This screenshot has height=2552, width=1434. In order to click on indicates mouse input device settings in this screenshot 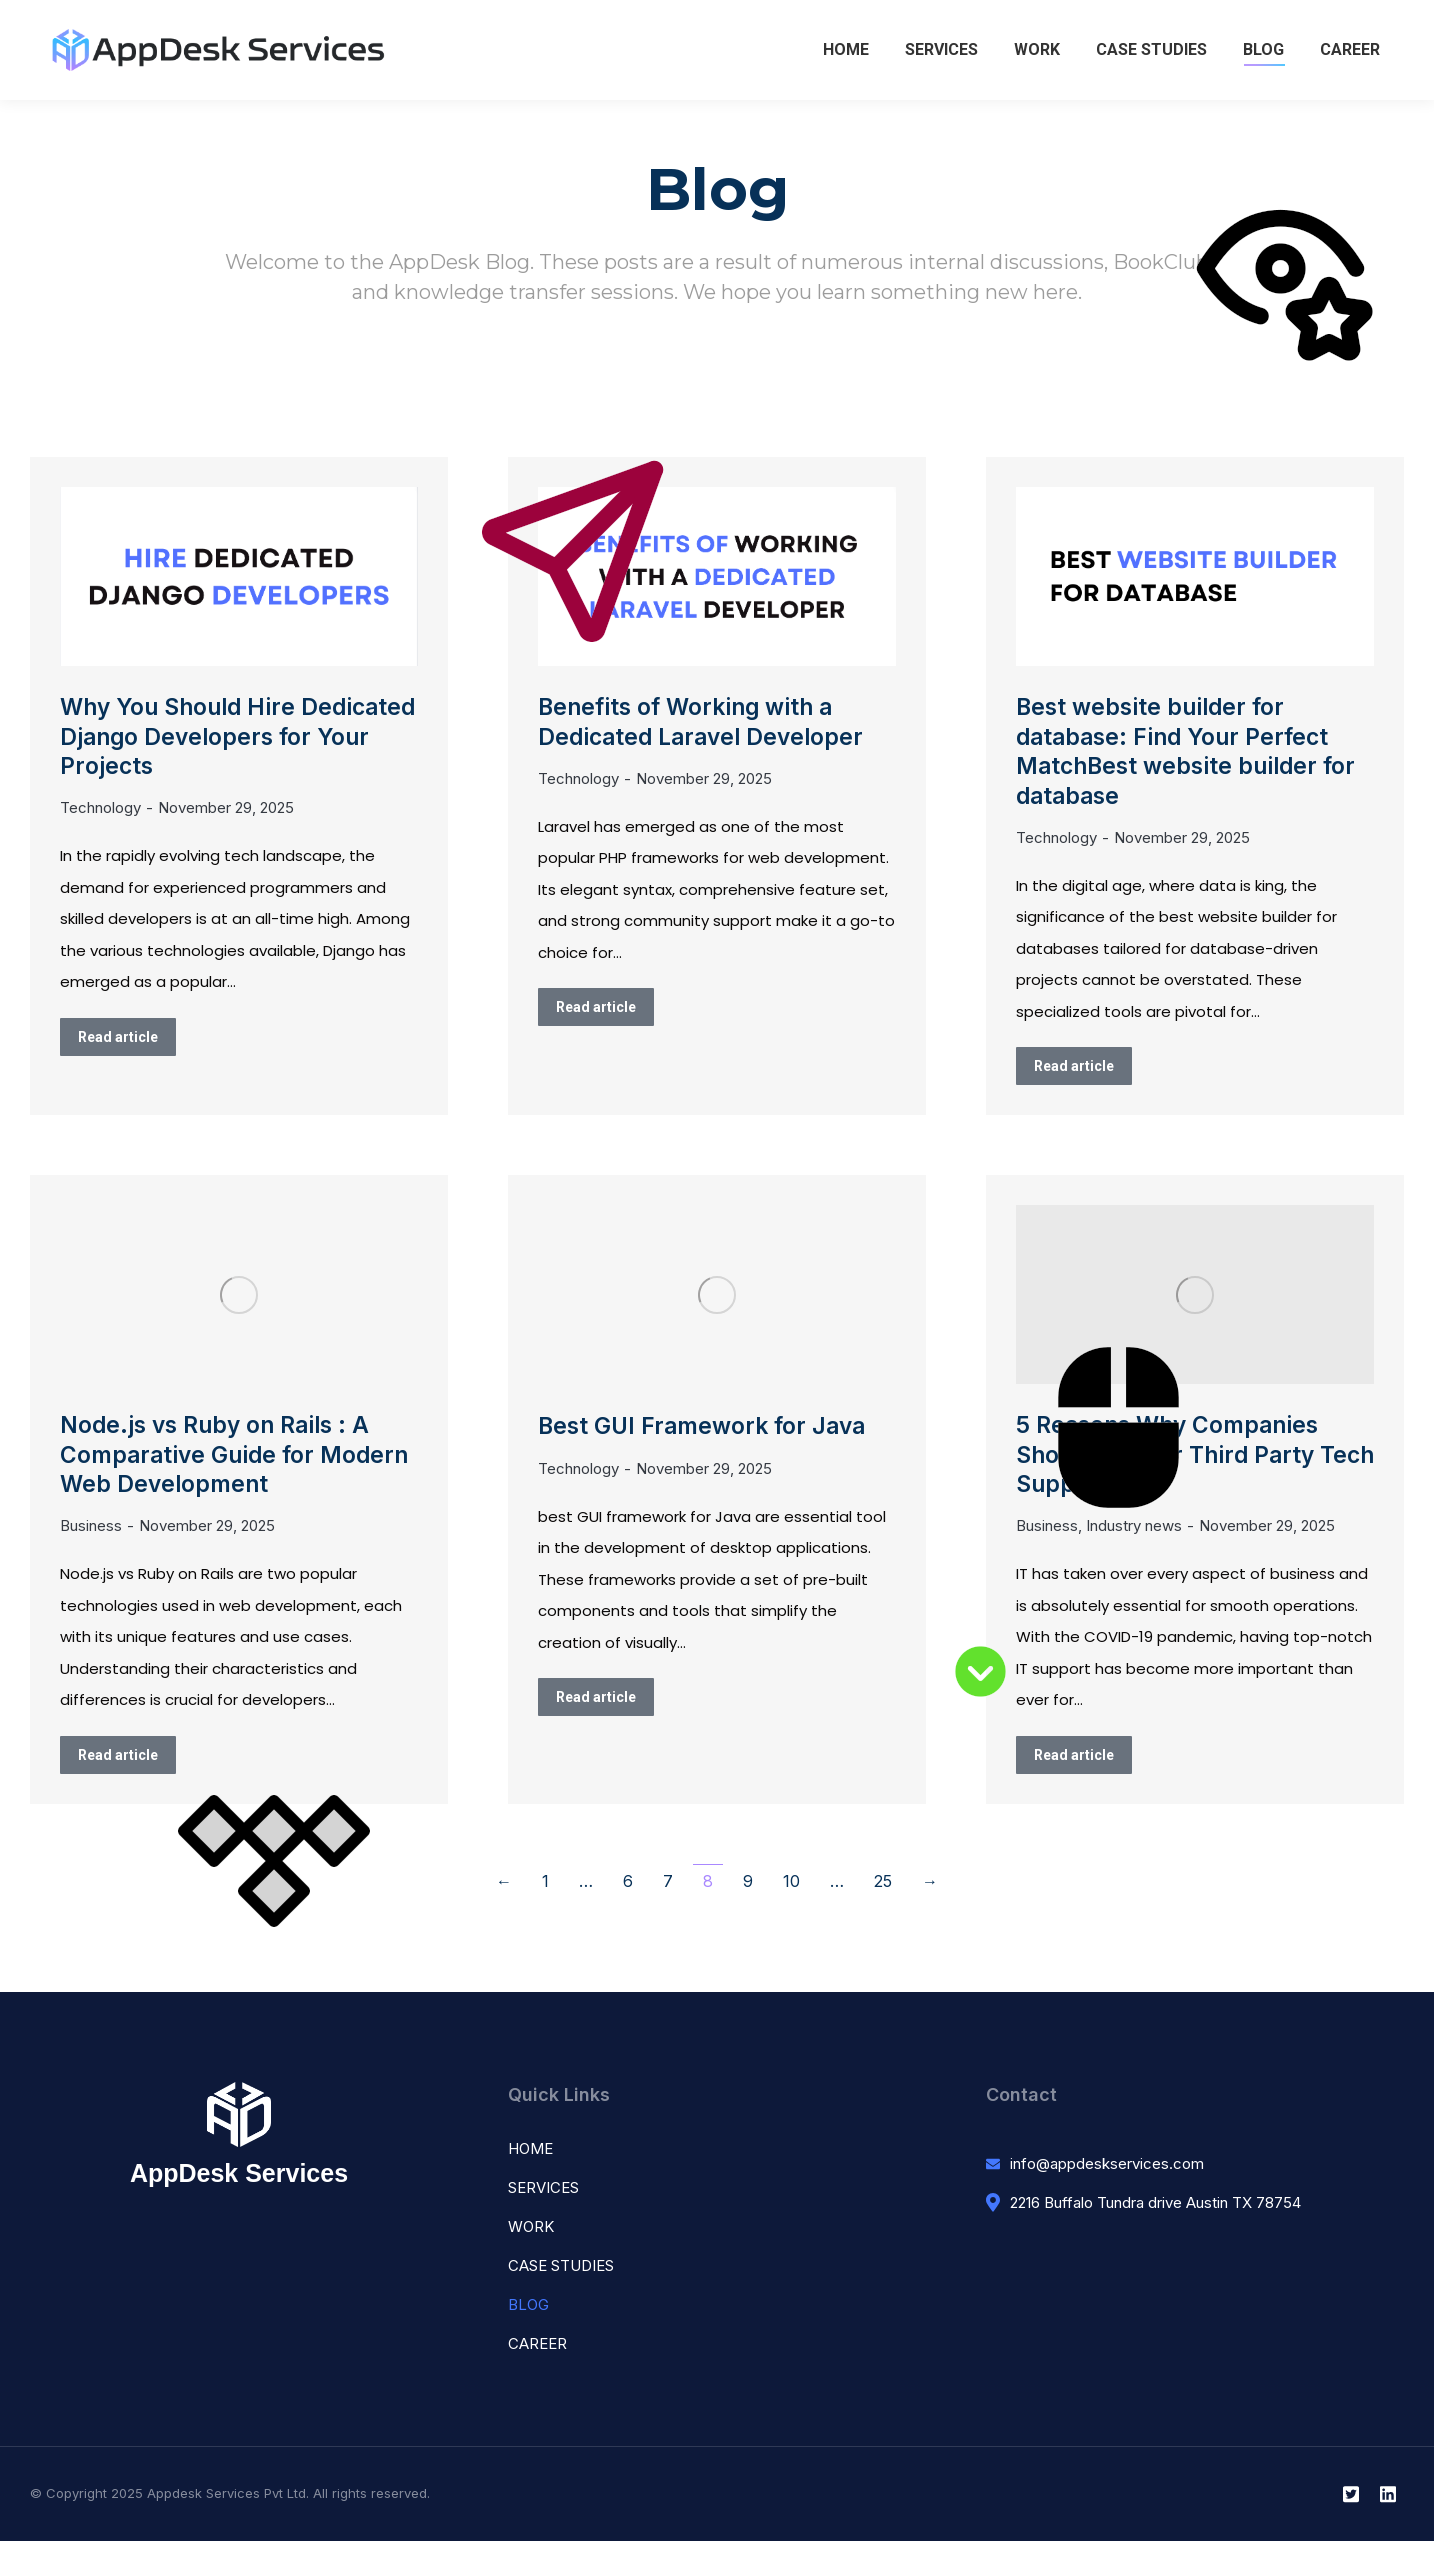, I will do `click(1118, 1427)`.